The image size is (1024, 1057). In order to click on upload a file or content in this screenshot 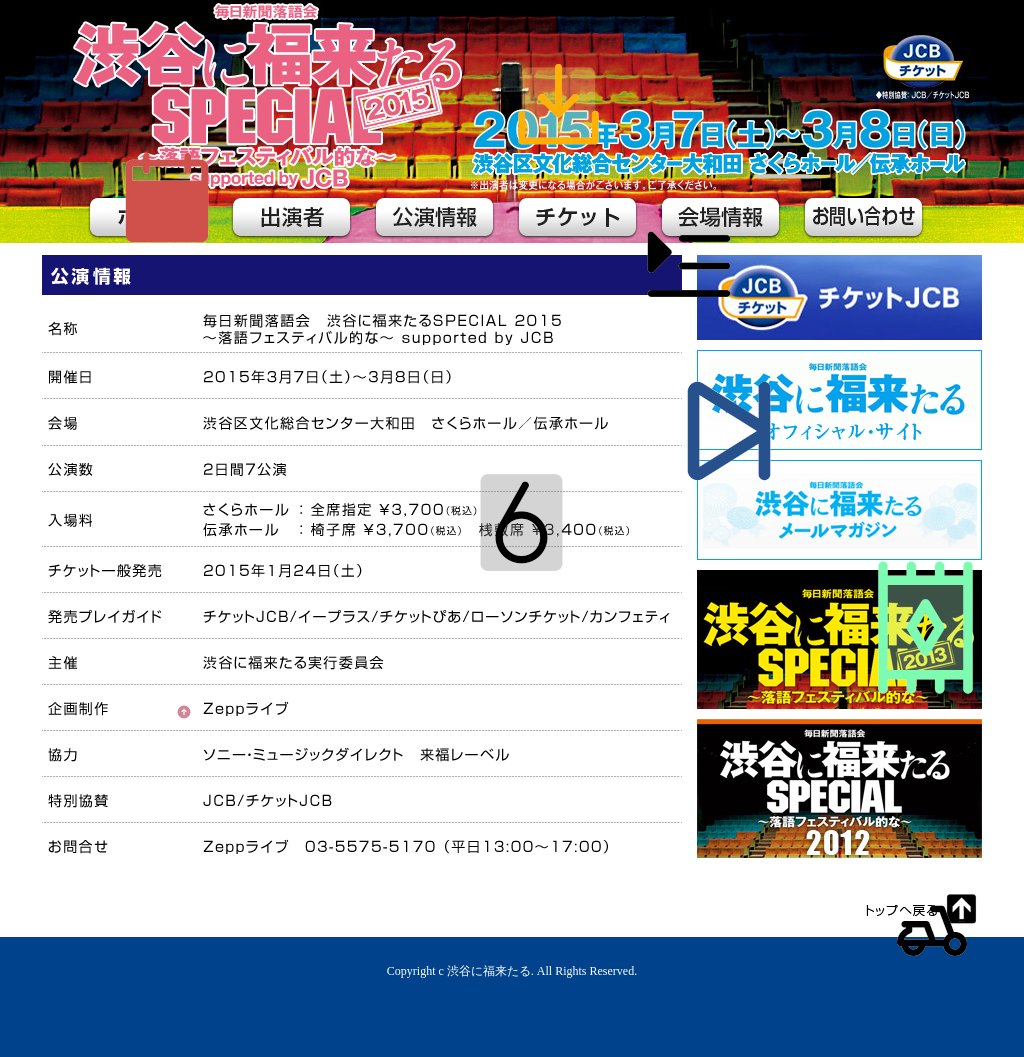, I will do `click(184, 712)`.